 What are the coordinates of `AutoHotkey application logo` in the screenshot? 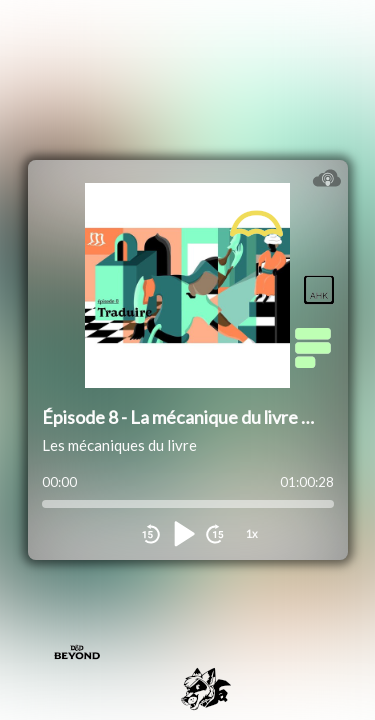 It's located at (319, 290).